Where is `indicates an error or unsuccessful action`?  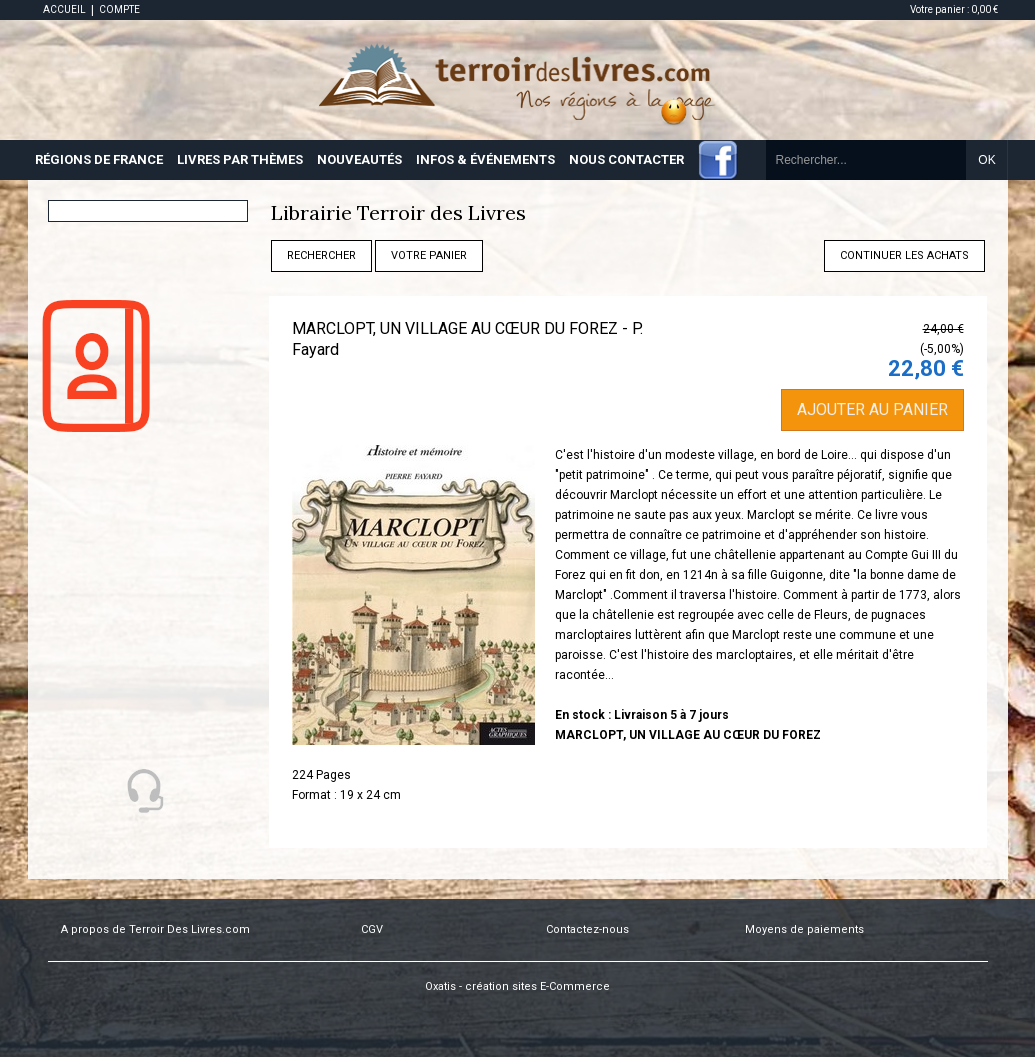
indicates an error or unsuccessful action is located at coordinates (674, 113).